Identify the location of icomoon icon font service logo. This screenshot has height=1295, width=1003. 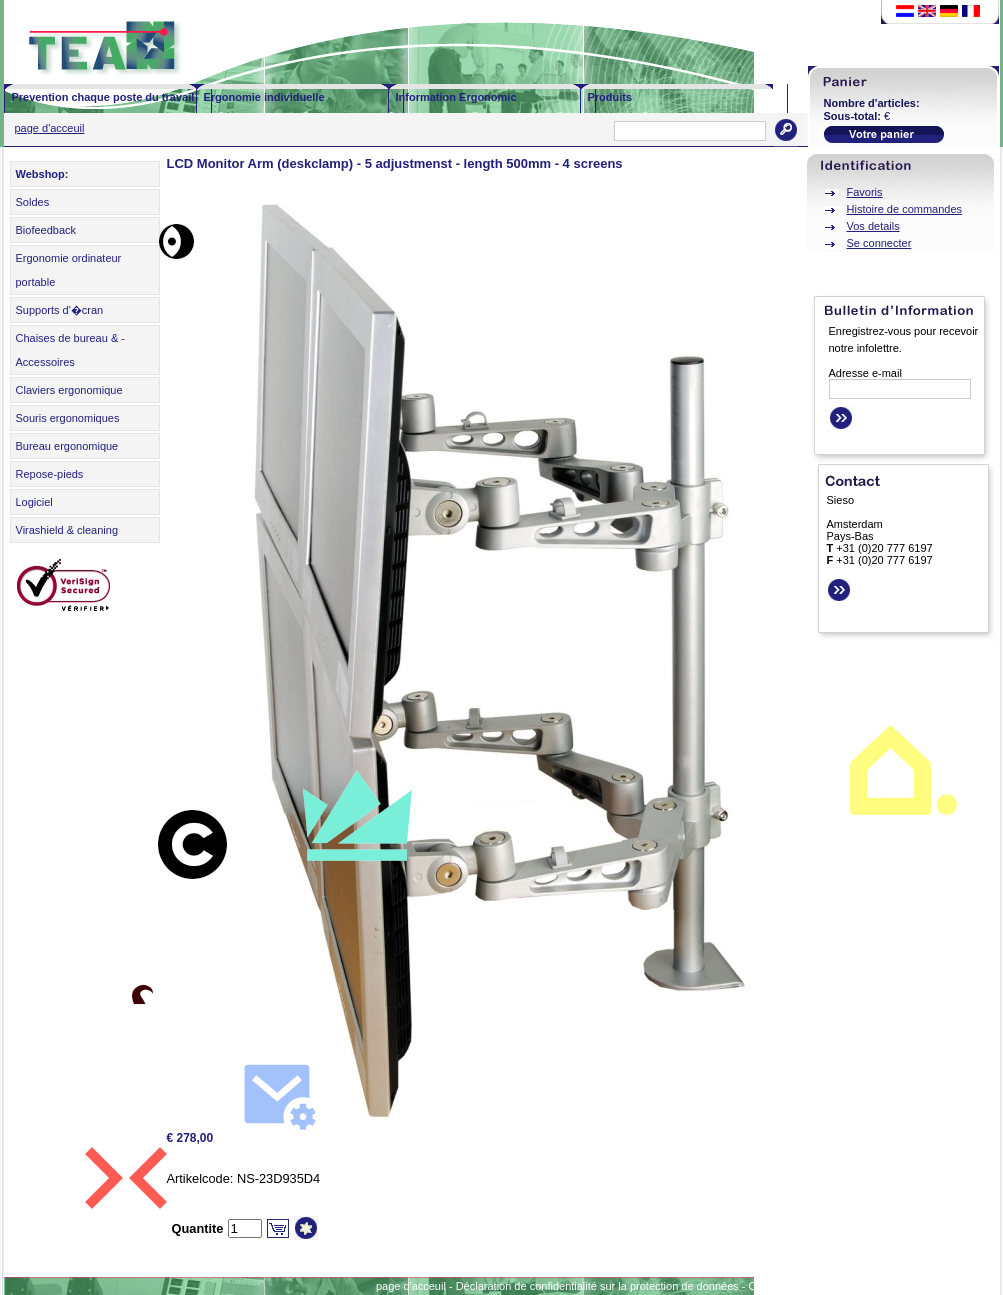
(176, 241).